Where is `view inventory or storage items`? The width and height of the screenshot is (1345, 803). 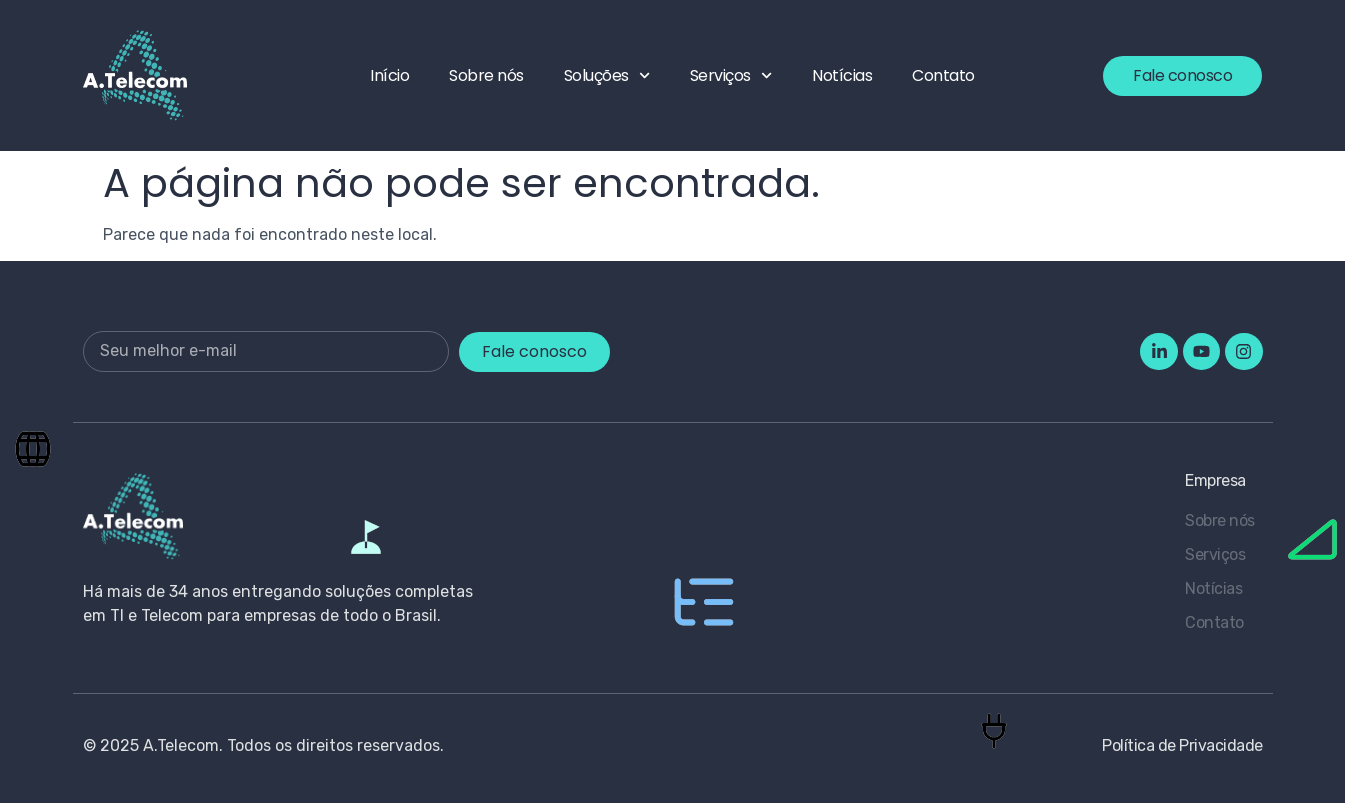
view inventory or storage items is located at coordinates (33, 449).